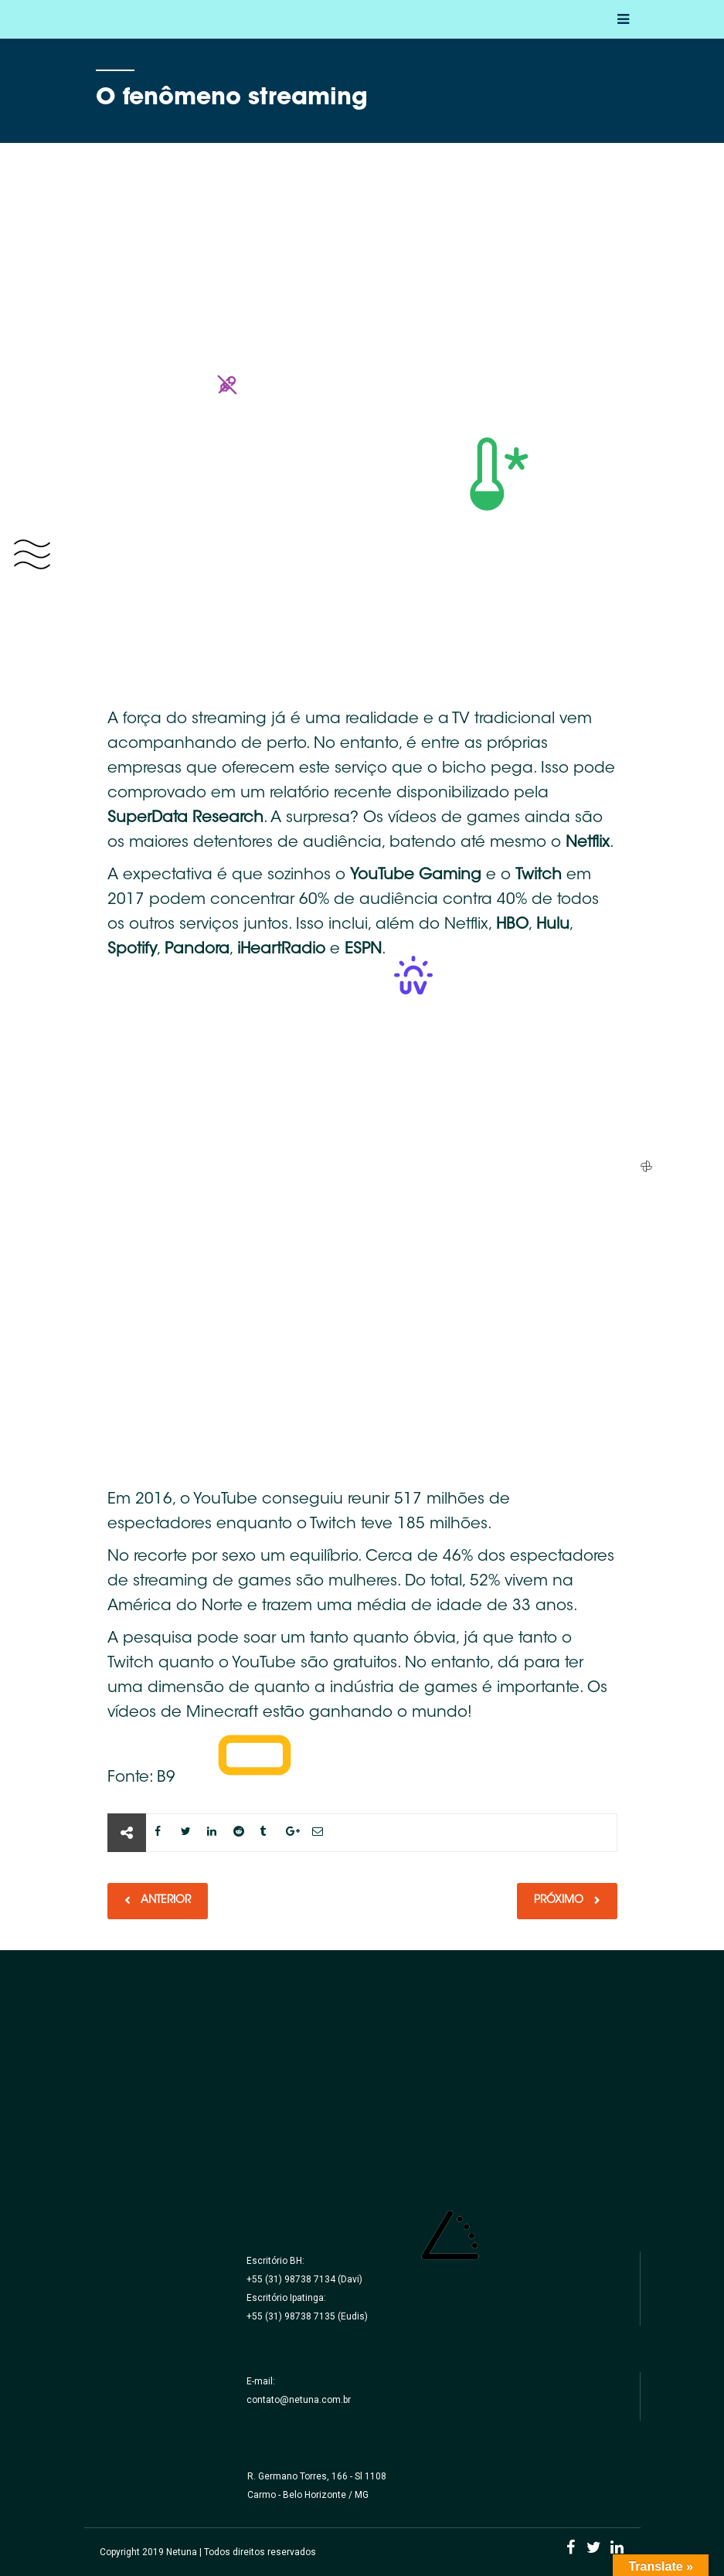 This screenshot has width=724, height=2576. What do you see at coordinates (227, 385) in the screenshot?
I see `disable handwriting or stylus input` at bounding box center [227, 385].